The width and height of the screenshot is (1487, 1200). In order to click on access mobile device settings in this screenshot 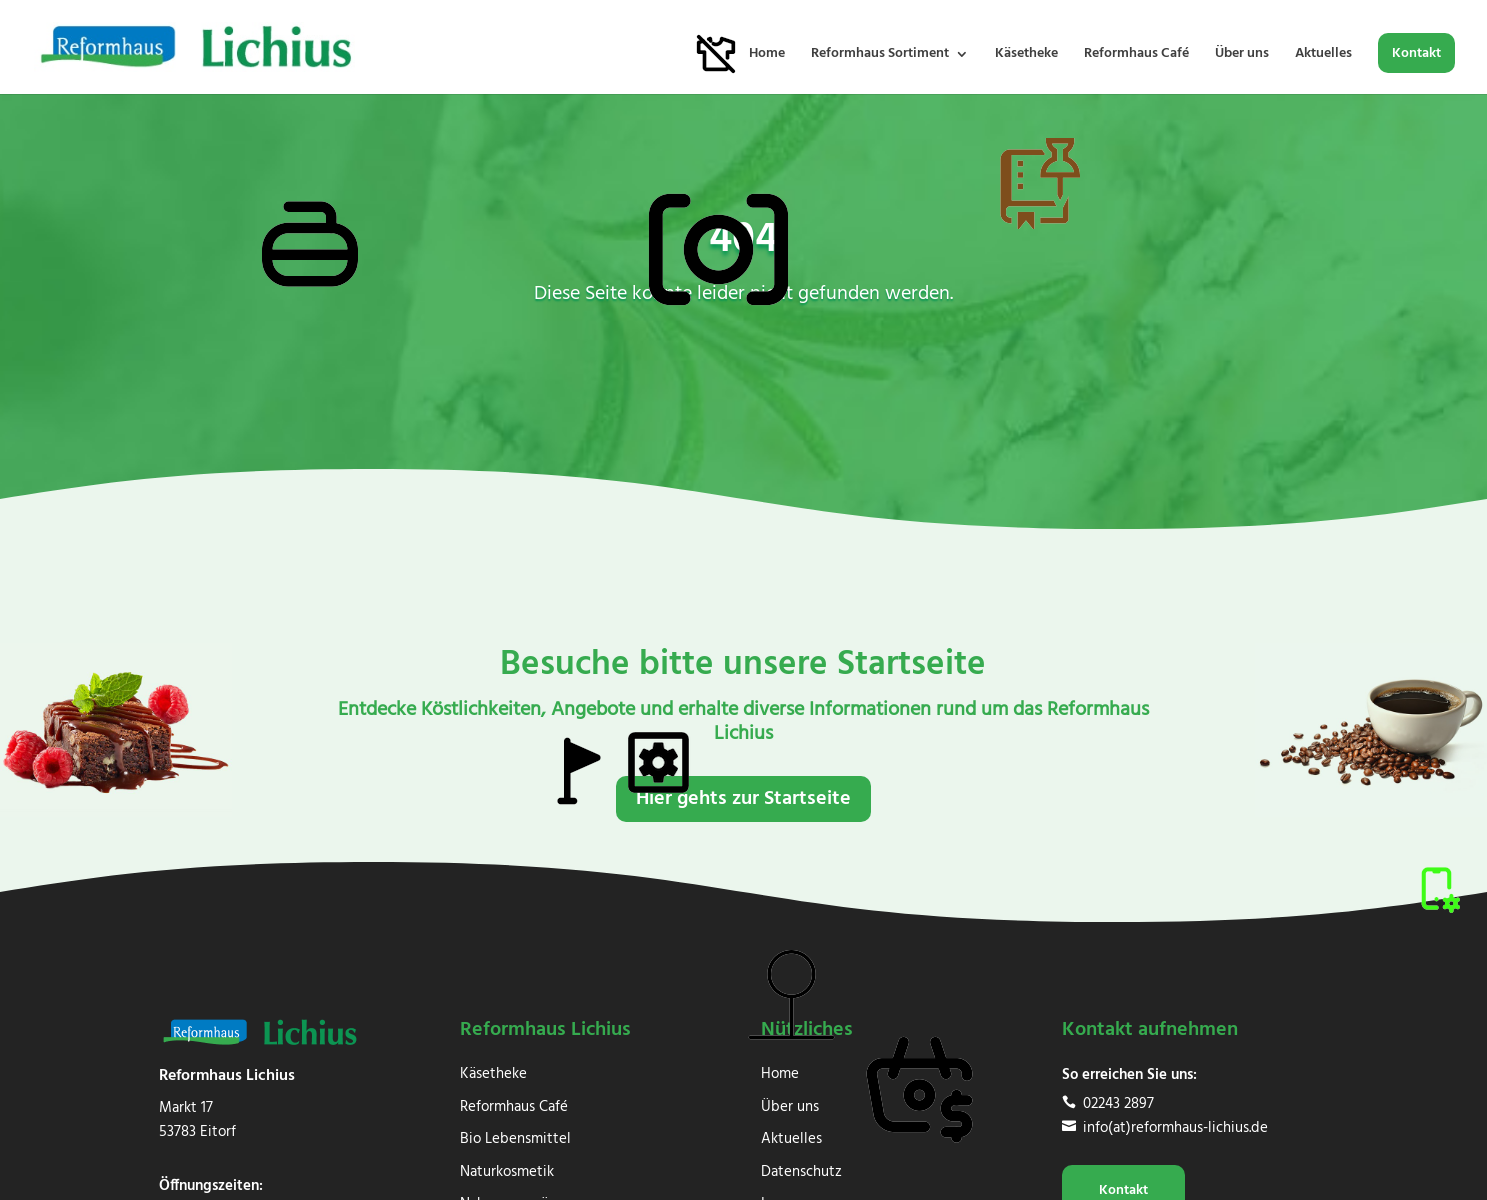, I will do `click(1436, 888)`.